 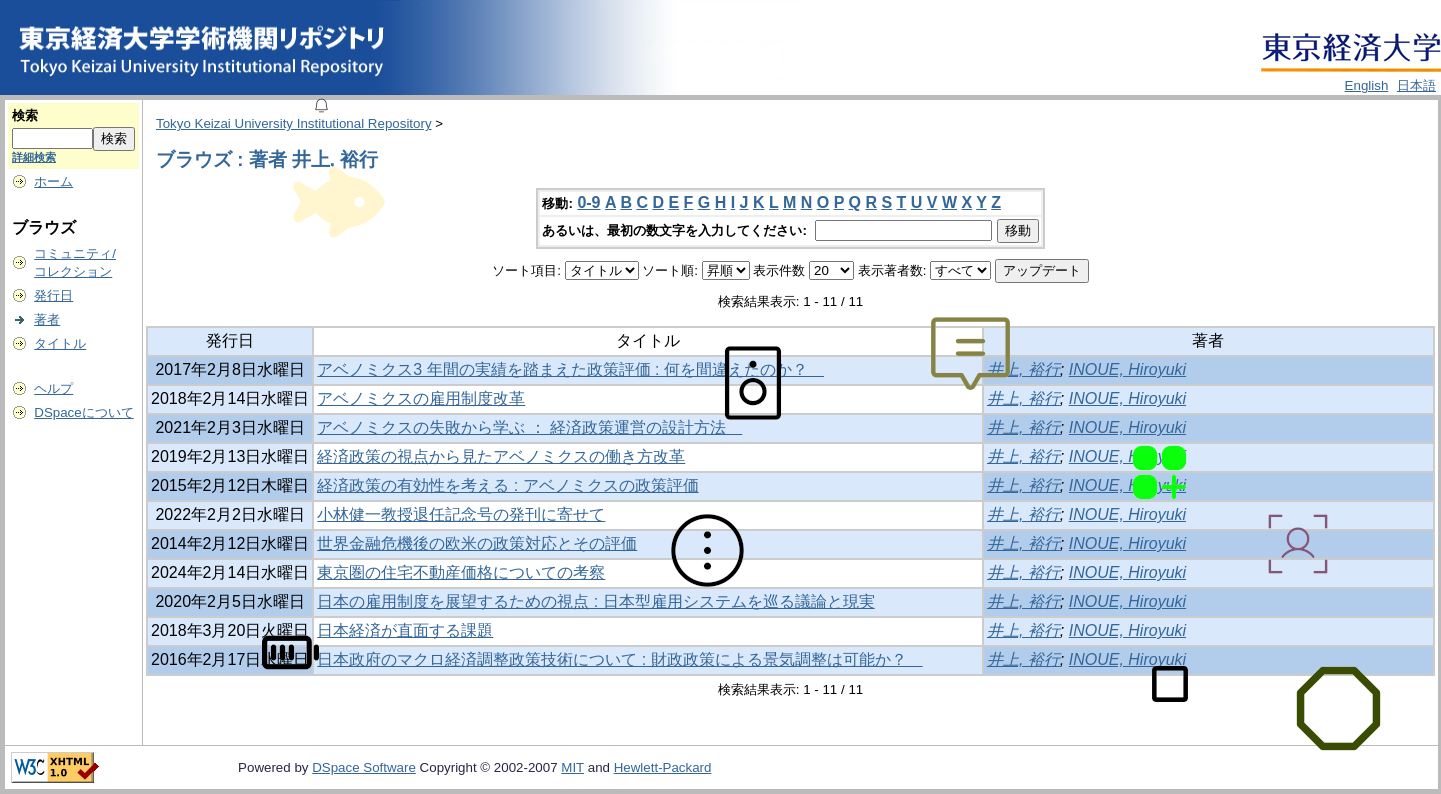 I want to click on open chat or messaging, so click(x=970, y=350).